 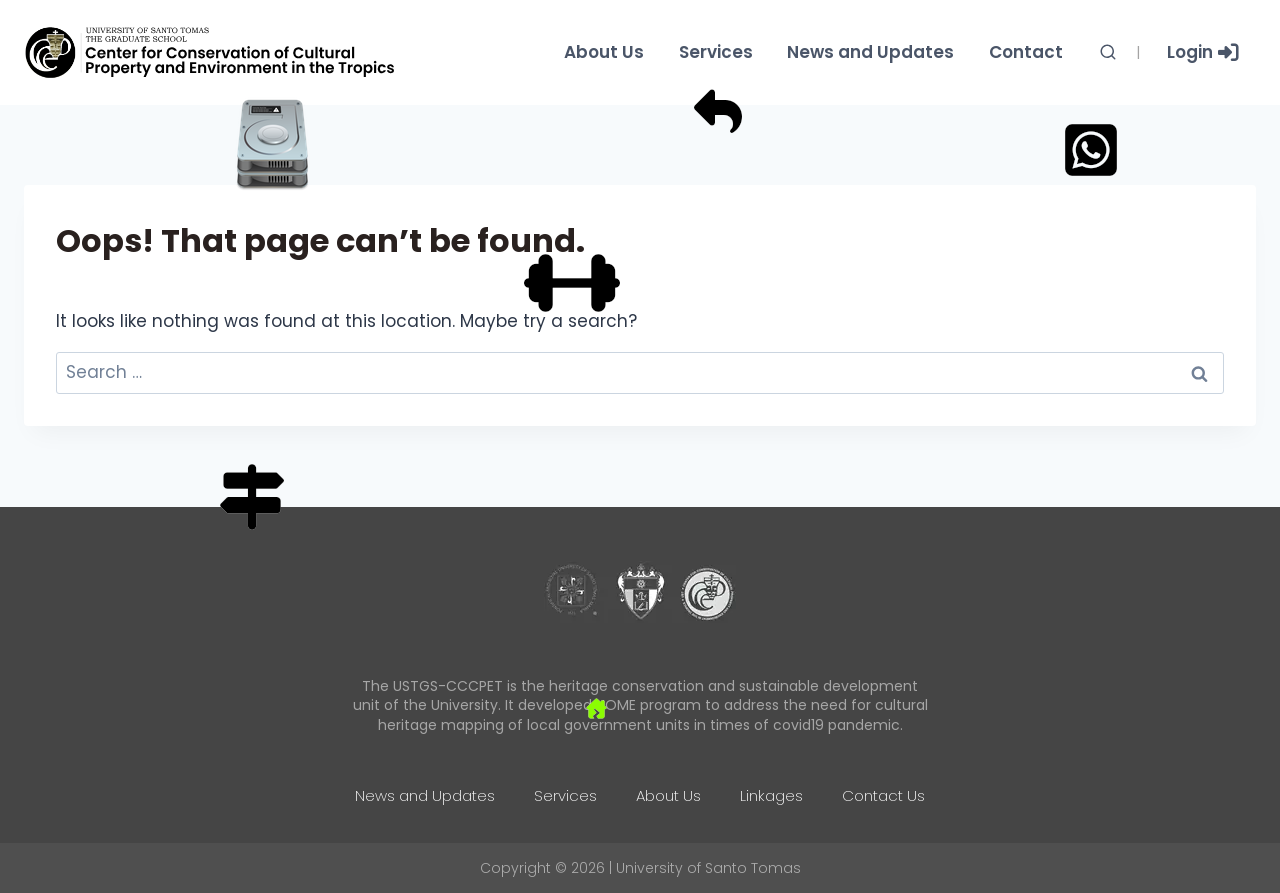 What do you see at coordinates (252, 497) in the screenshot?
I see `navigate to directions or wayfinding` at bounding box center [252, 497].